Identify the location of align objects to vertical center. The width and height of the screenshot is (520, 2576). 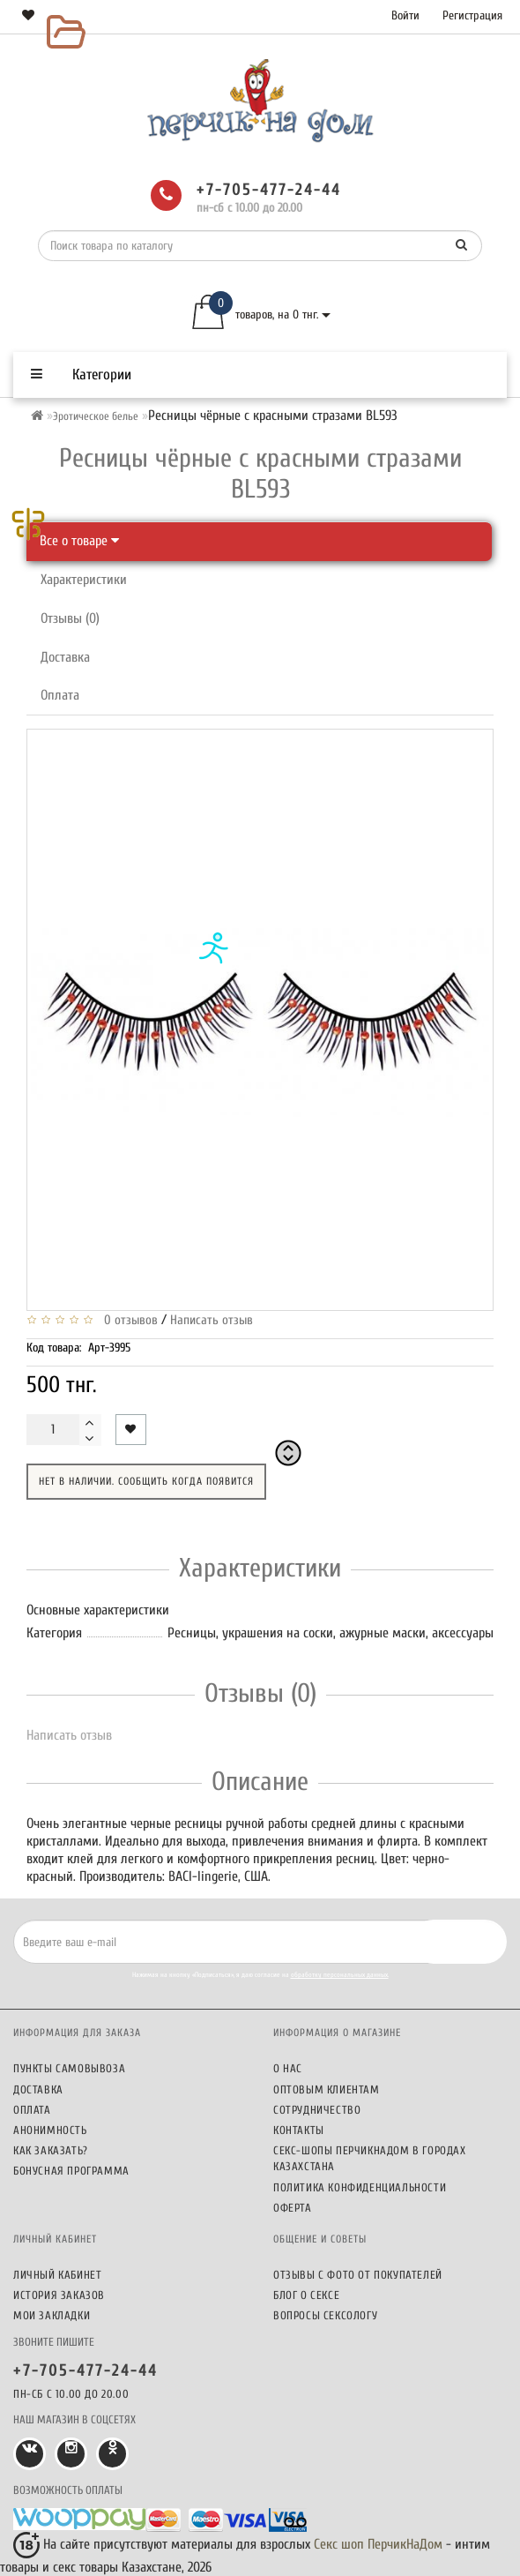
(28, 524).